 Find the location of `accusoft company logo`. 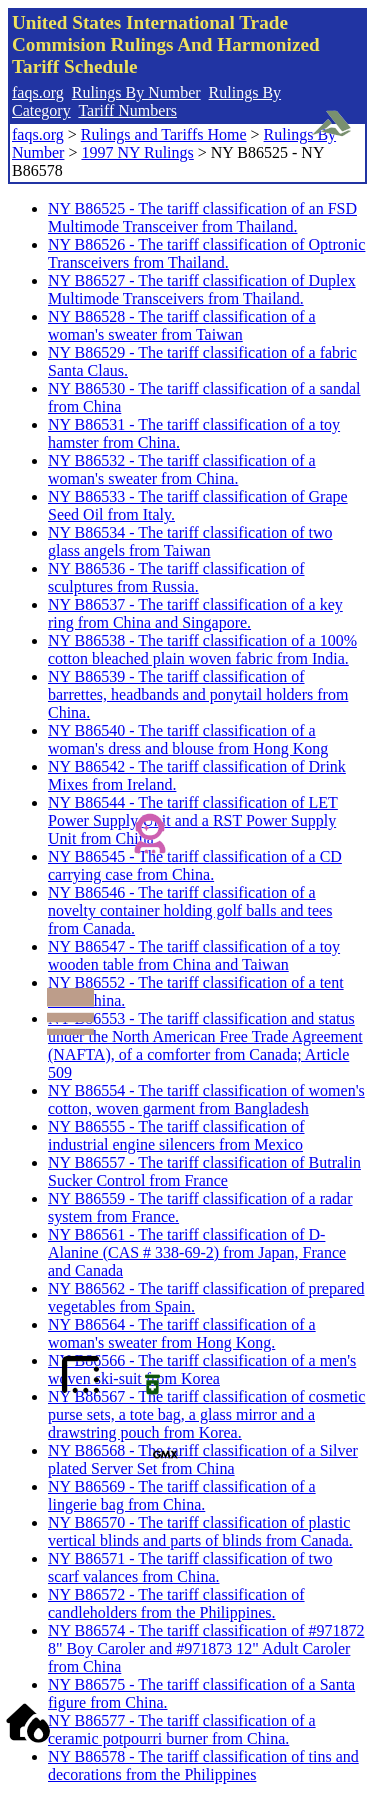

accusoft company logo is located at coordinates (331, 123).